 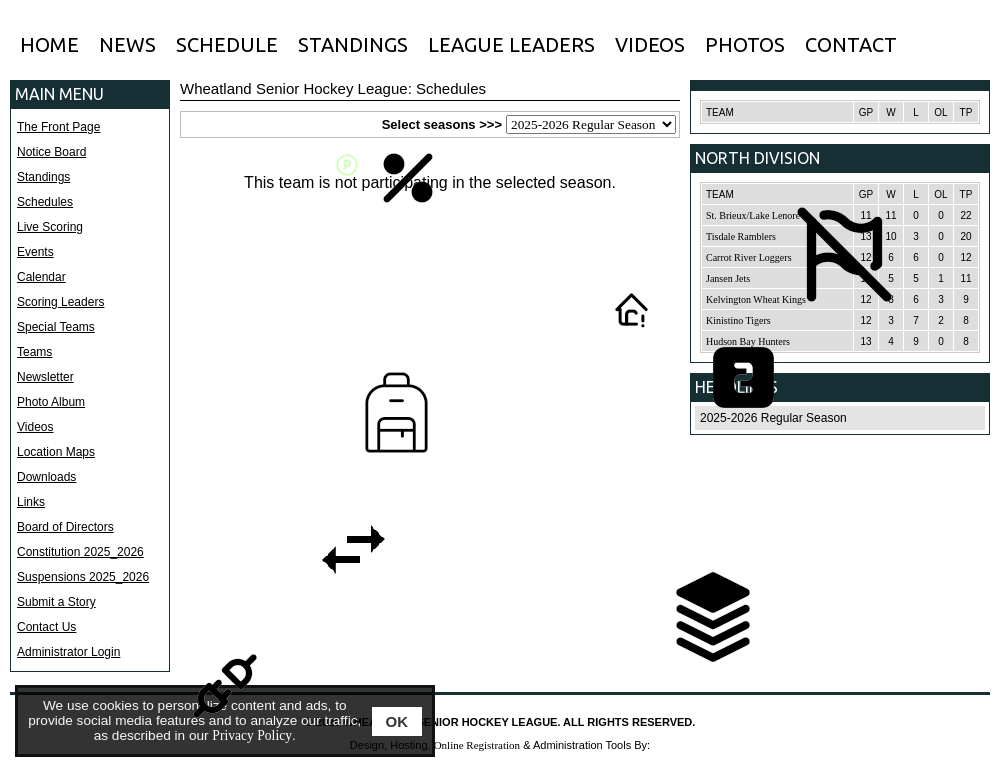 I want to click on visit Product Hunt website, so click(x=347, y=165).